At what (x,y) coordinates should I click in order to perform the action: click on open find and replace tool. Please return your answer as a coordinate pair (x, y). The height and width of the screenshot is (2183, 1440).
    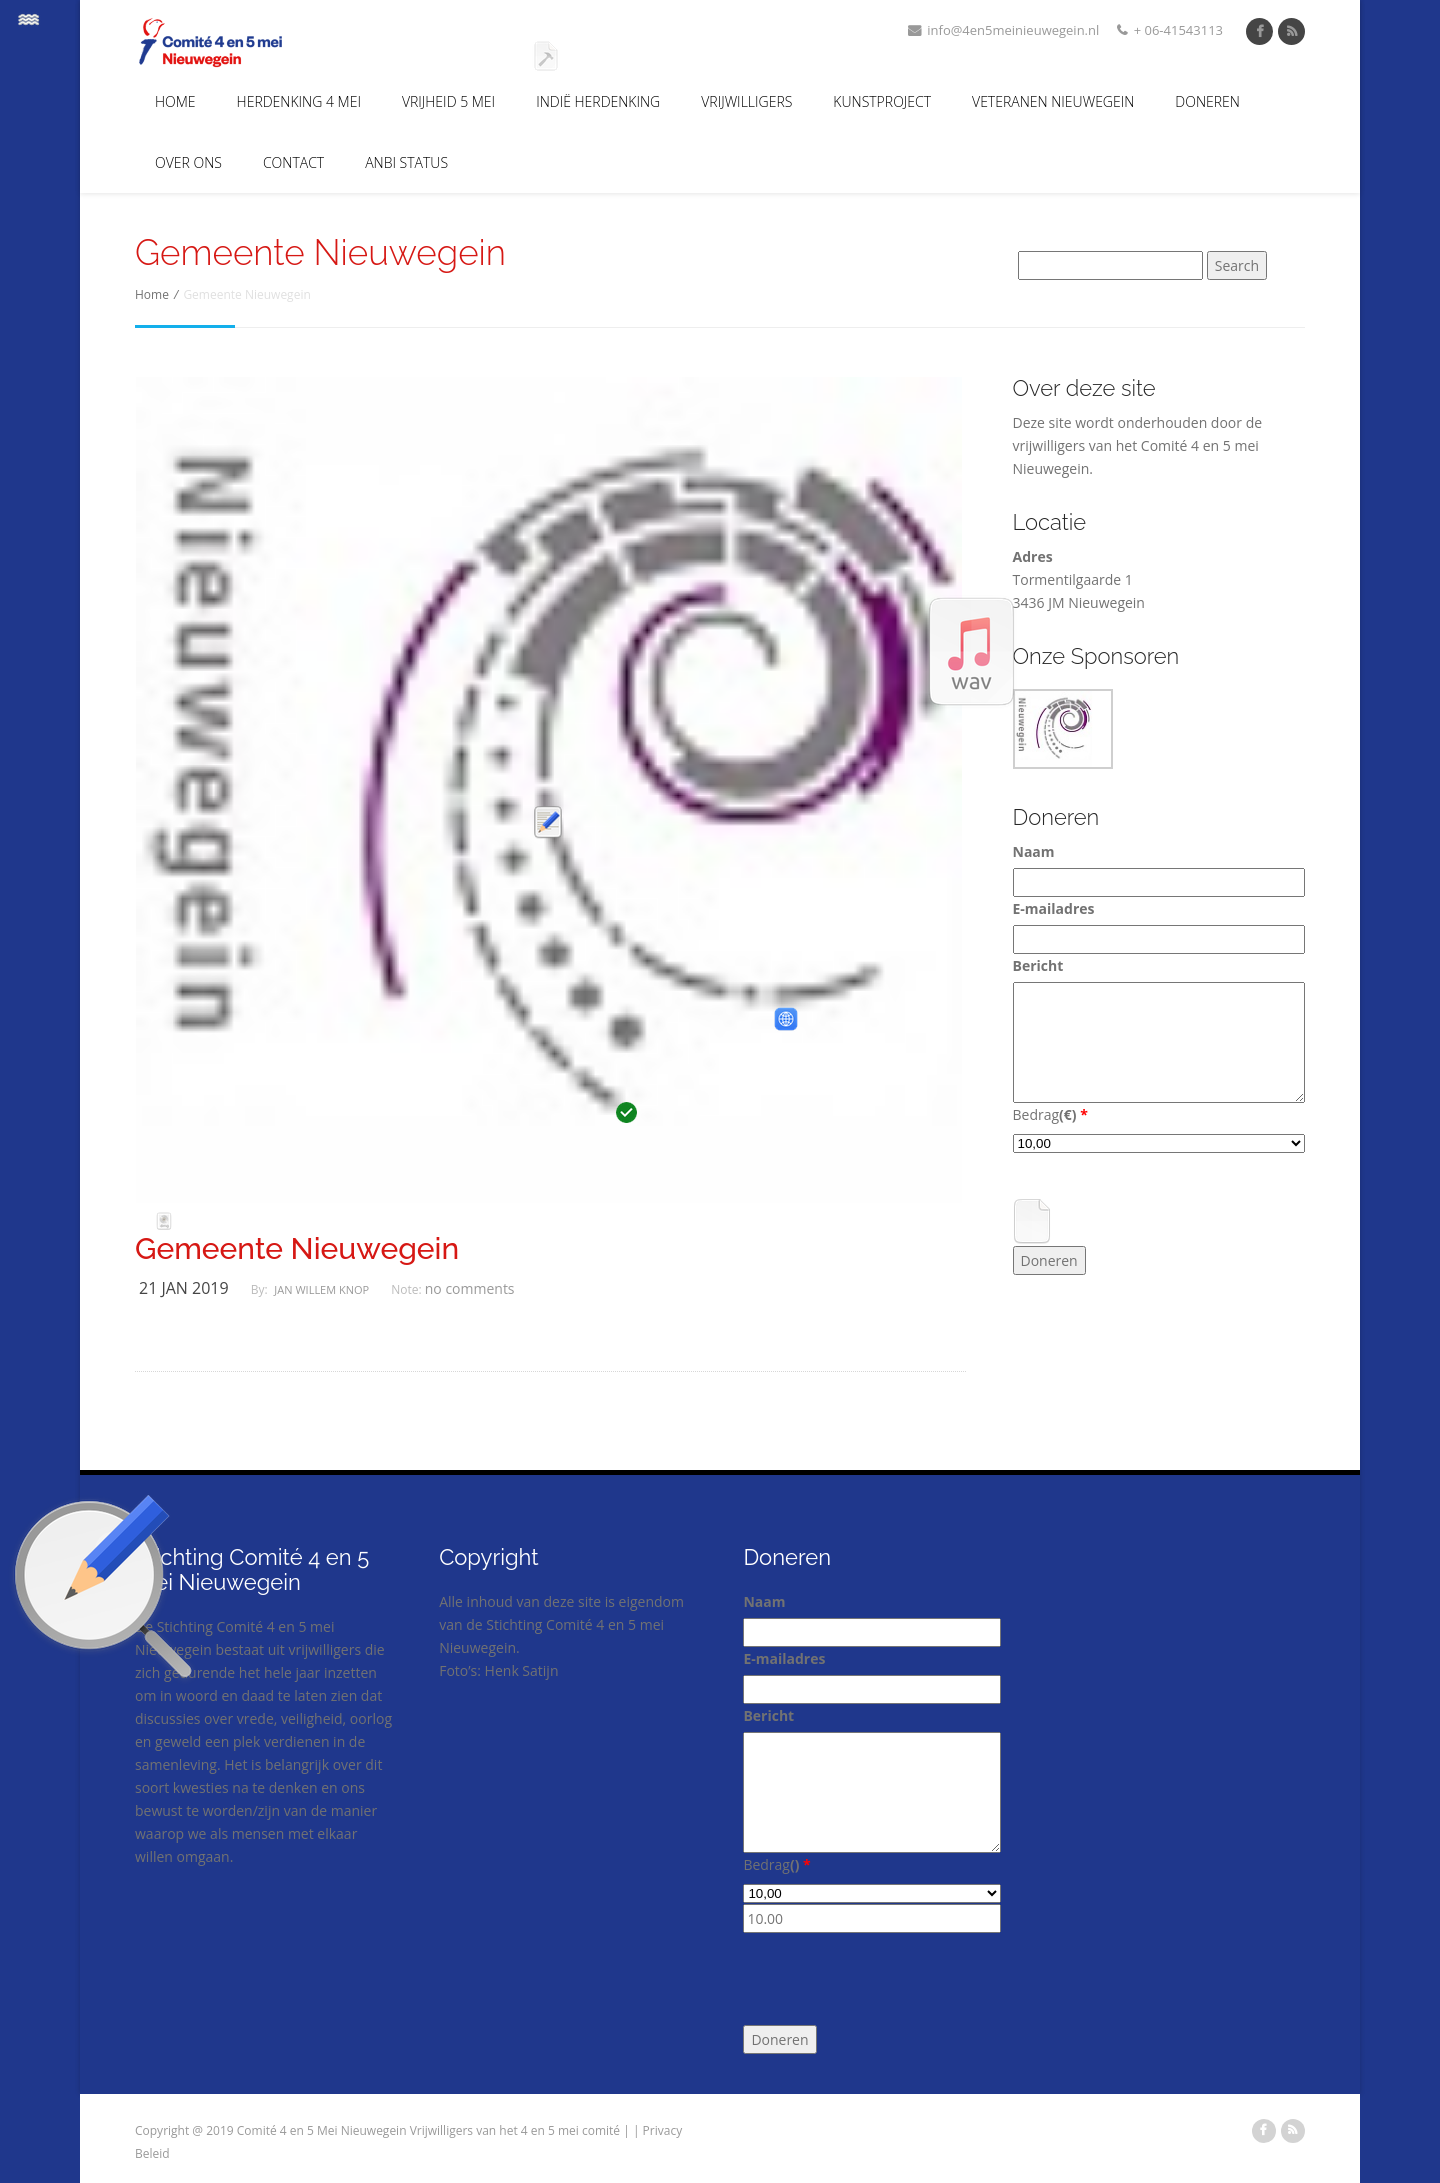
    Looking at the image, I should click on (101, 1587).